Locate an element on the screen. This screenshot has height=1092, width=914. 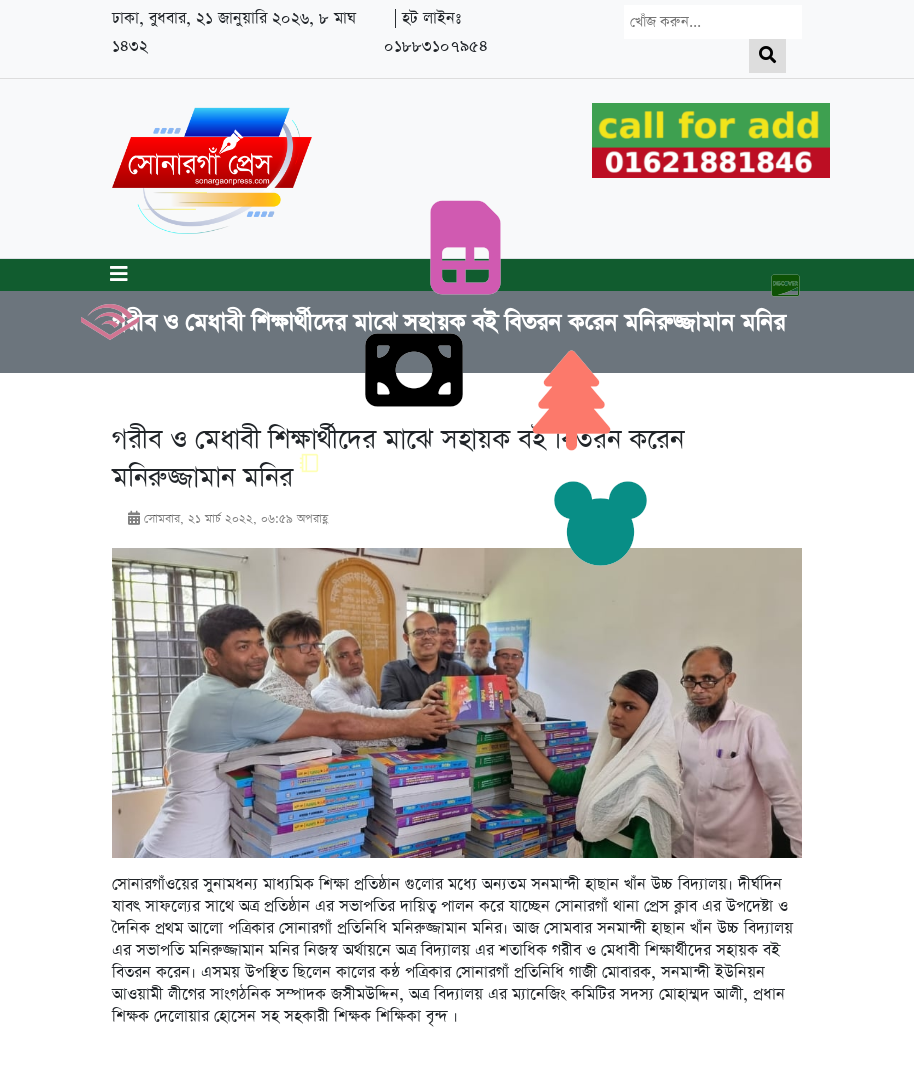
manage sim card settings is located at coordinates (465, 247).